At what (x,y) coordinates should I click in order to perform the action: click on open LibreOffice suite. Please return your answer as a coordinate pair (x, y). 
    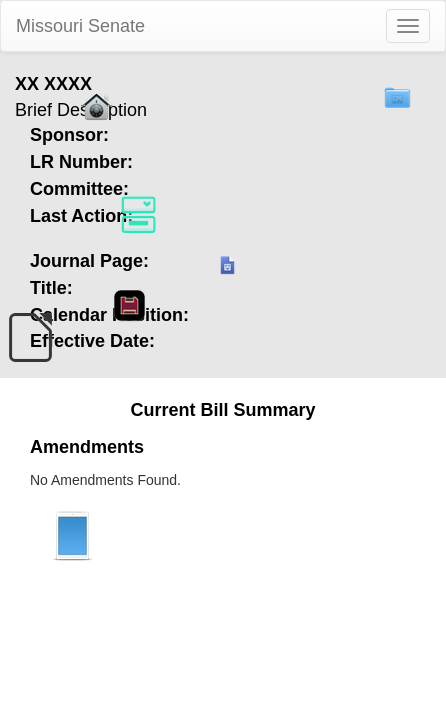
    Looking at the image, I should click on (30, 337).